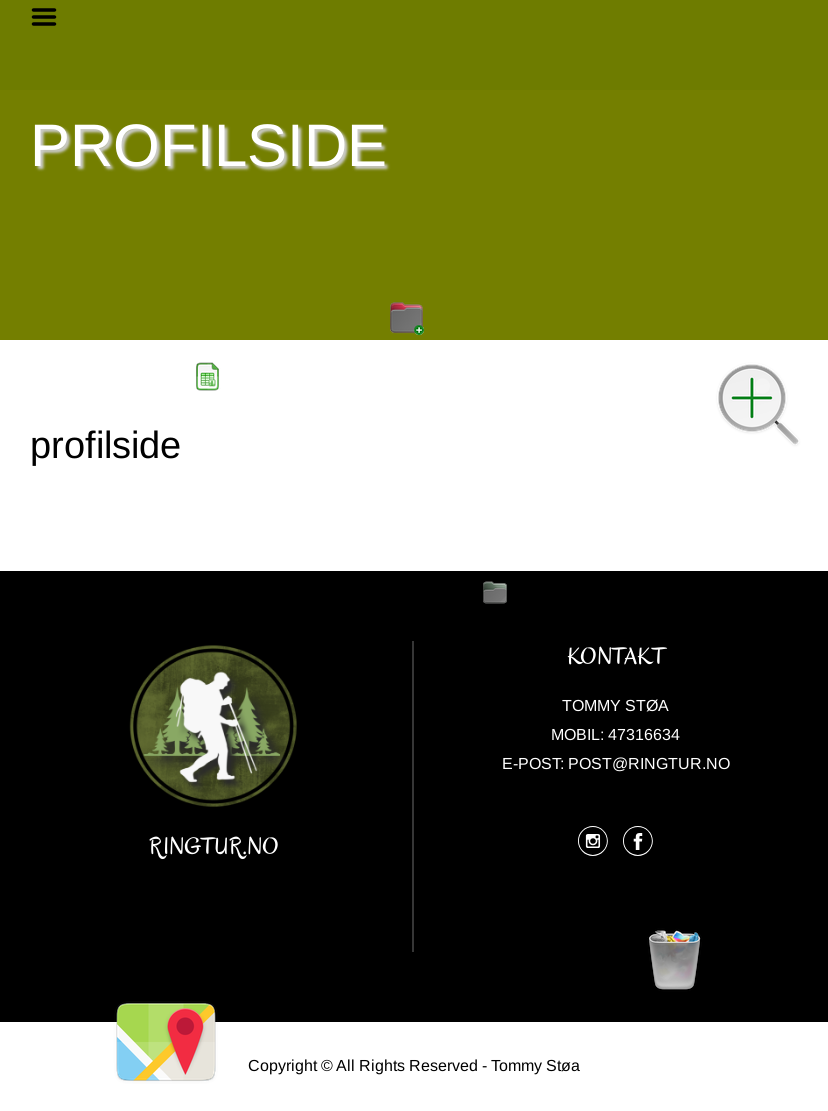 The width and height of the screenshot is (828, 1111). I want to click on open a spreadsheet template file, so click(207, 376).